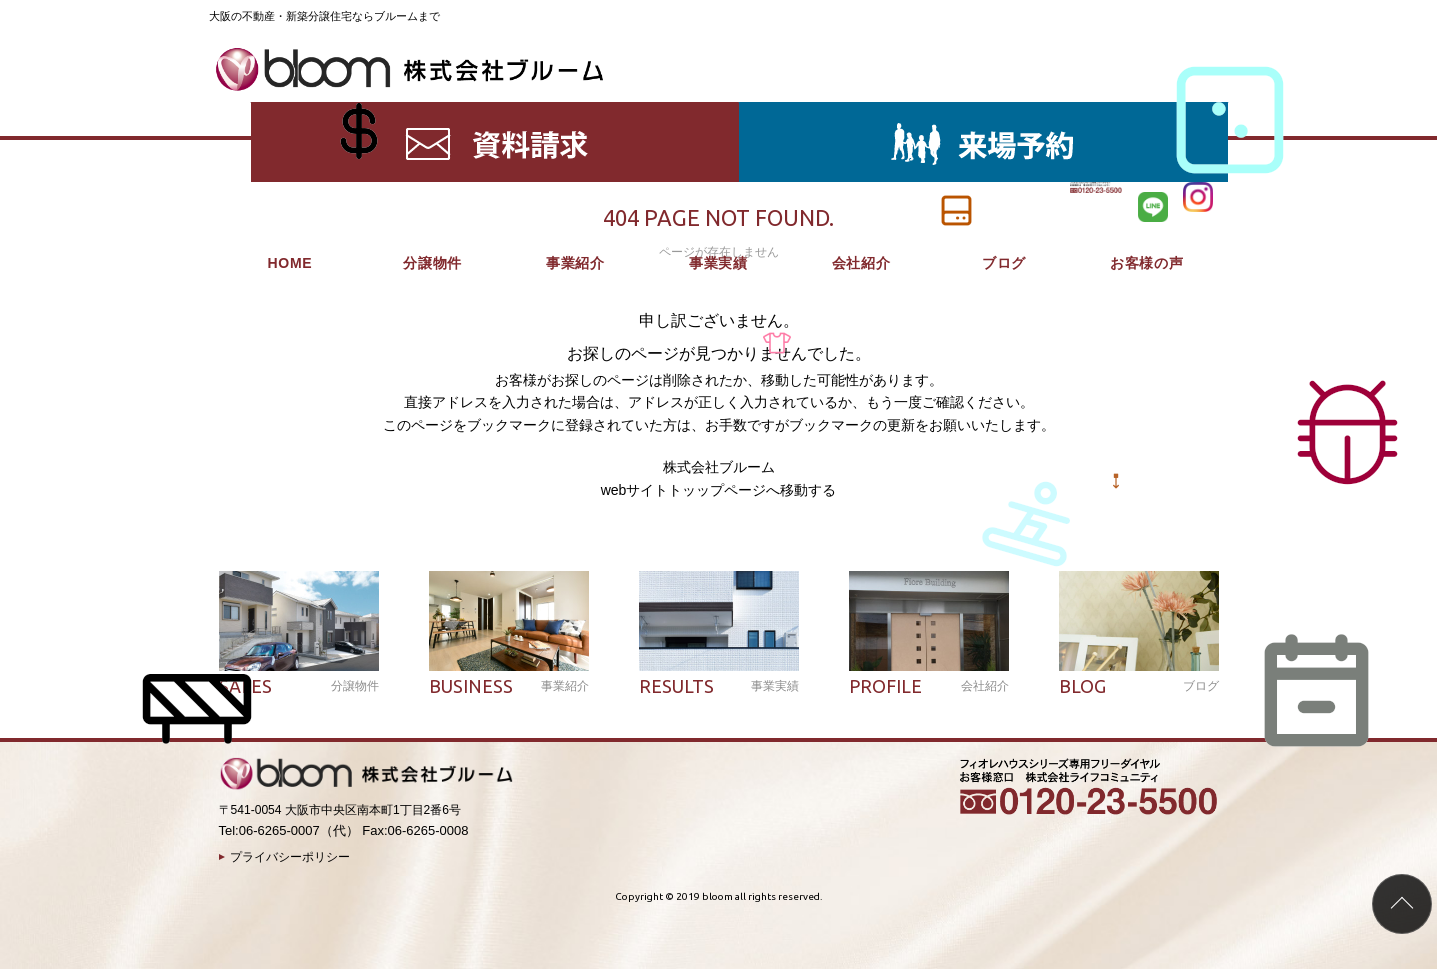 The height and width of the screenshot is (969, 1437). Describe the element at coordinates (359, 131) in the screenshot. I see `view pricing or payment options` at that location.